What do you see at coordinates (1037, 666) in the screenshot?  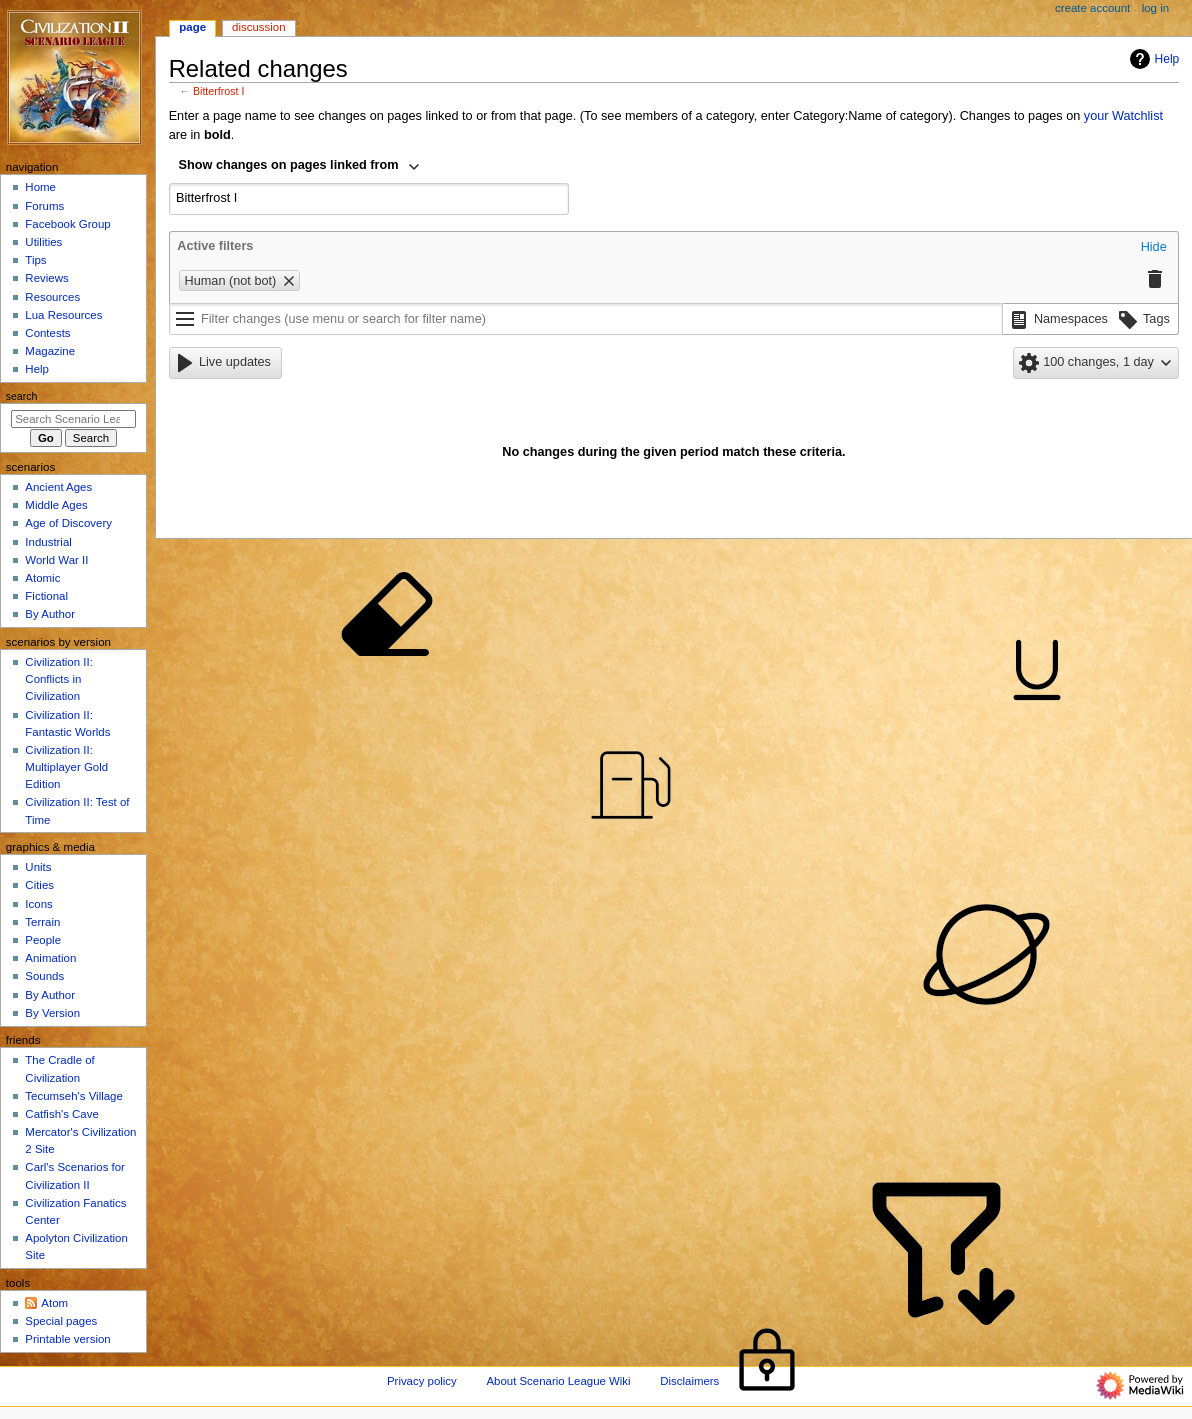 I see `apply underline formatting to selected text` at bounding box center [1037, 666].